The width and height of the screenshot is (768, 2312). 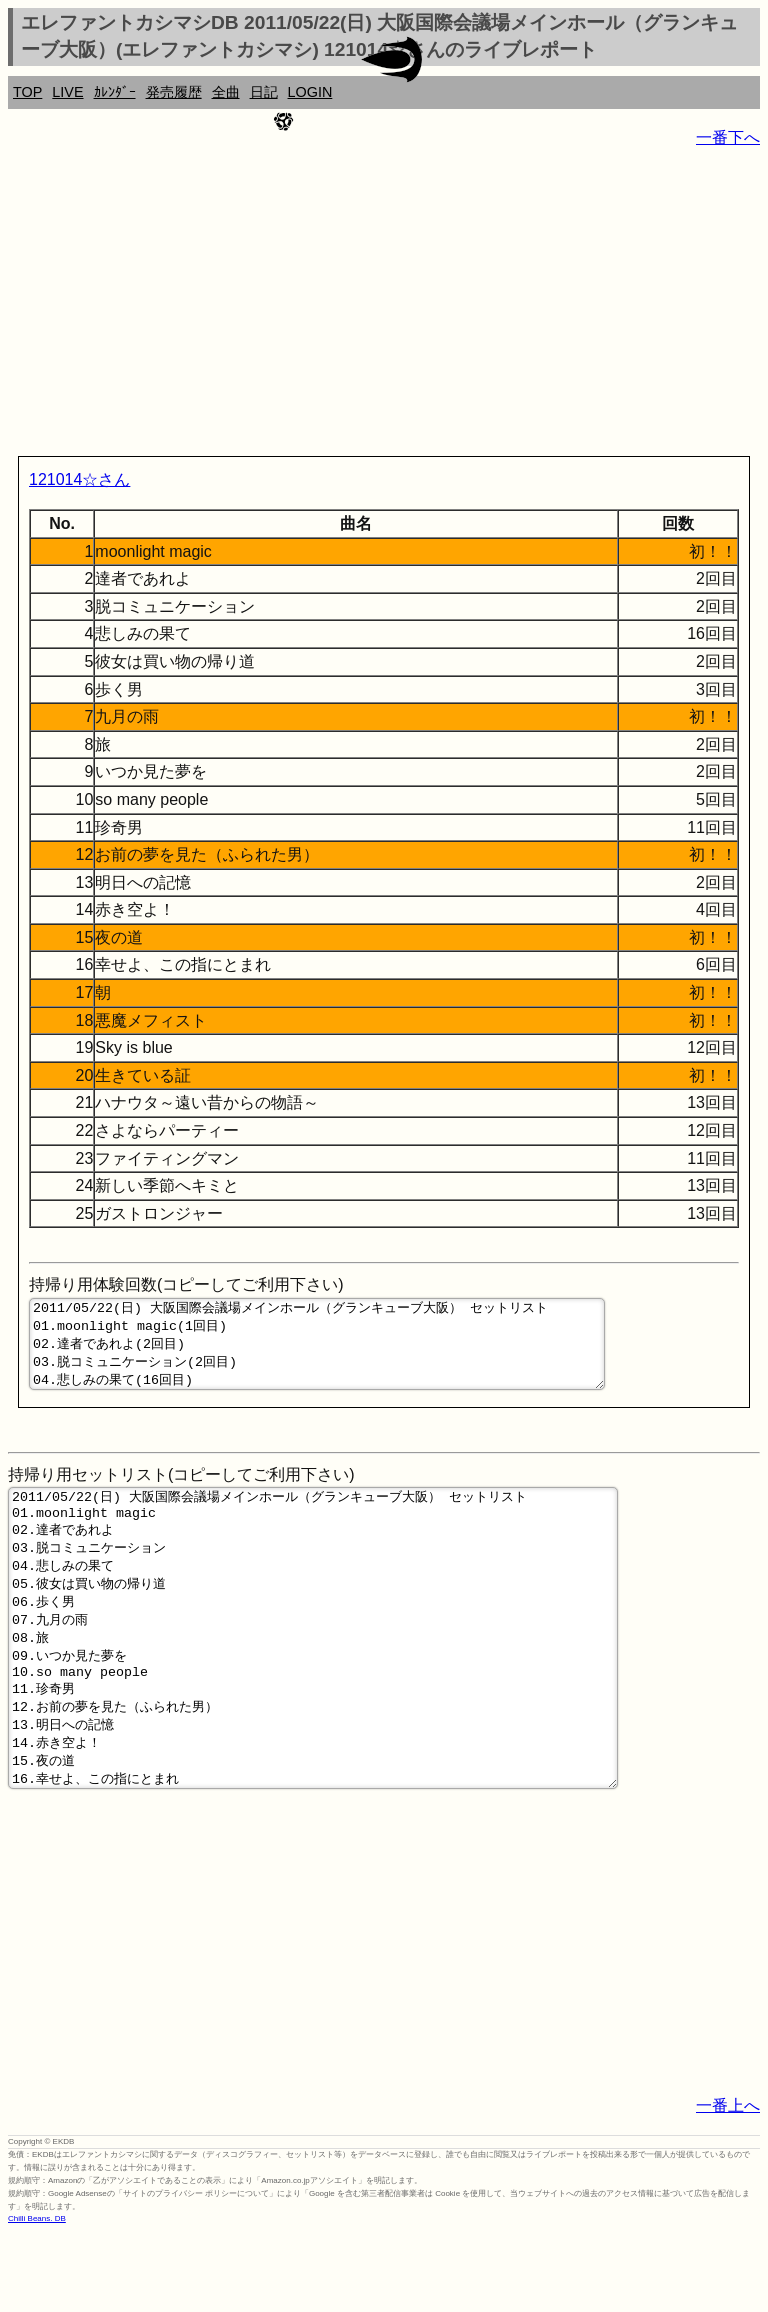 What do you see at coordinates (391, 59) in the screenshot?
I see `select the lucifer cannon weapon` at bounding box center [391, 59].